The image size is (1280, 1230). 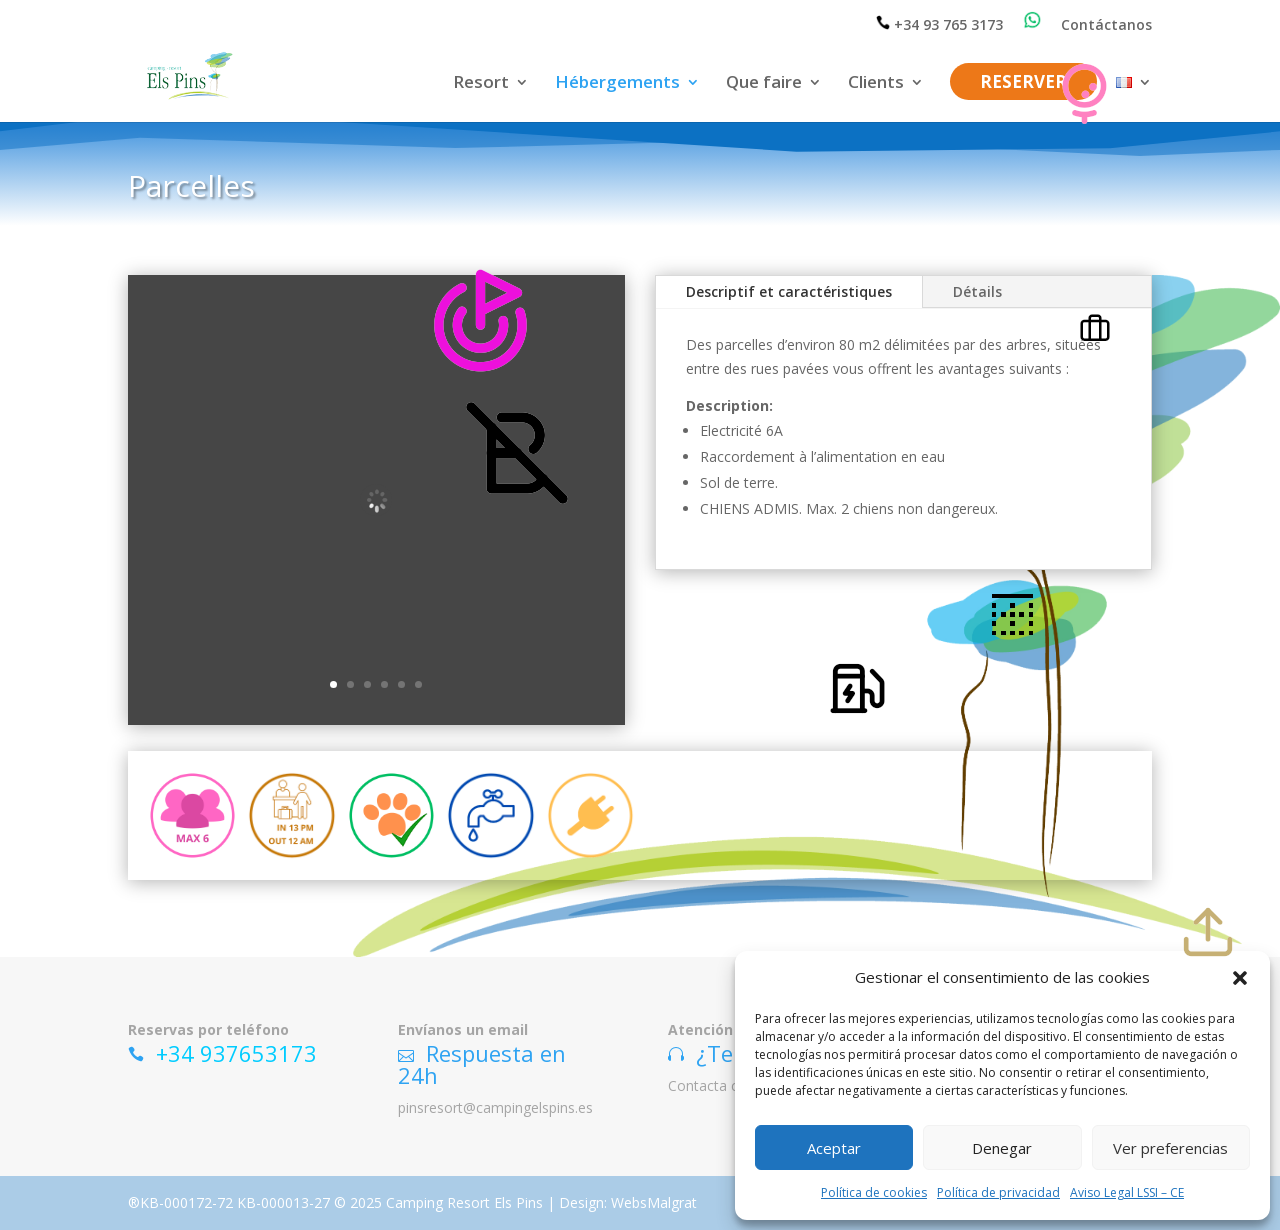 I want to click on access golf-related features or content, so click(x=1084, y=93).